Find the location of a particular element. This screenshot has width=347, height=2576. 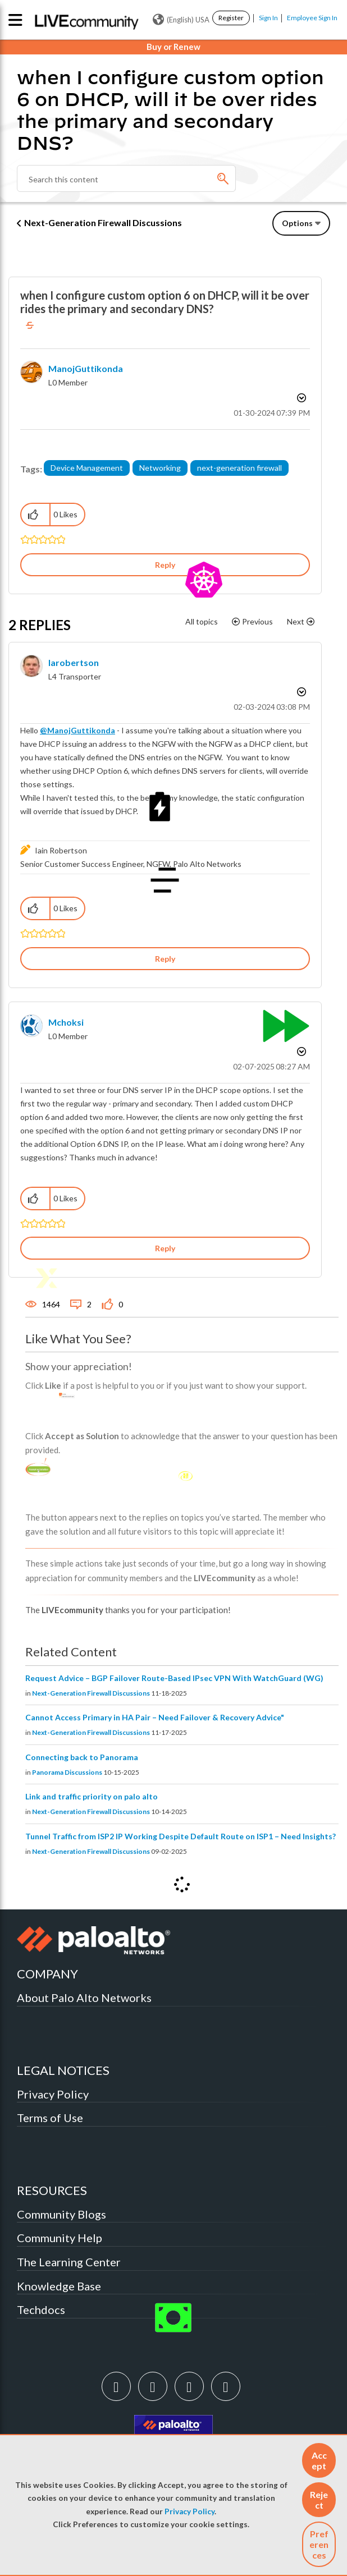

fast forward media playback is located at coordinates (284, 1026).